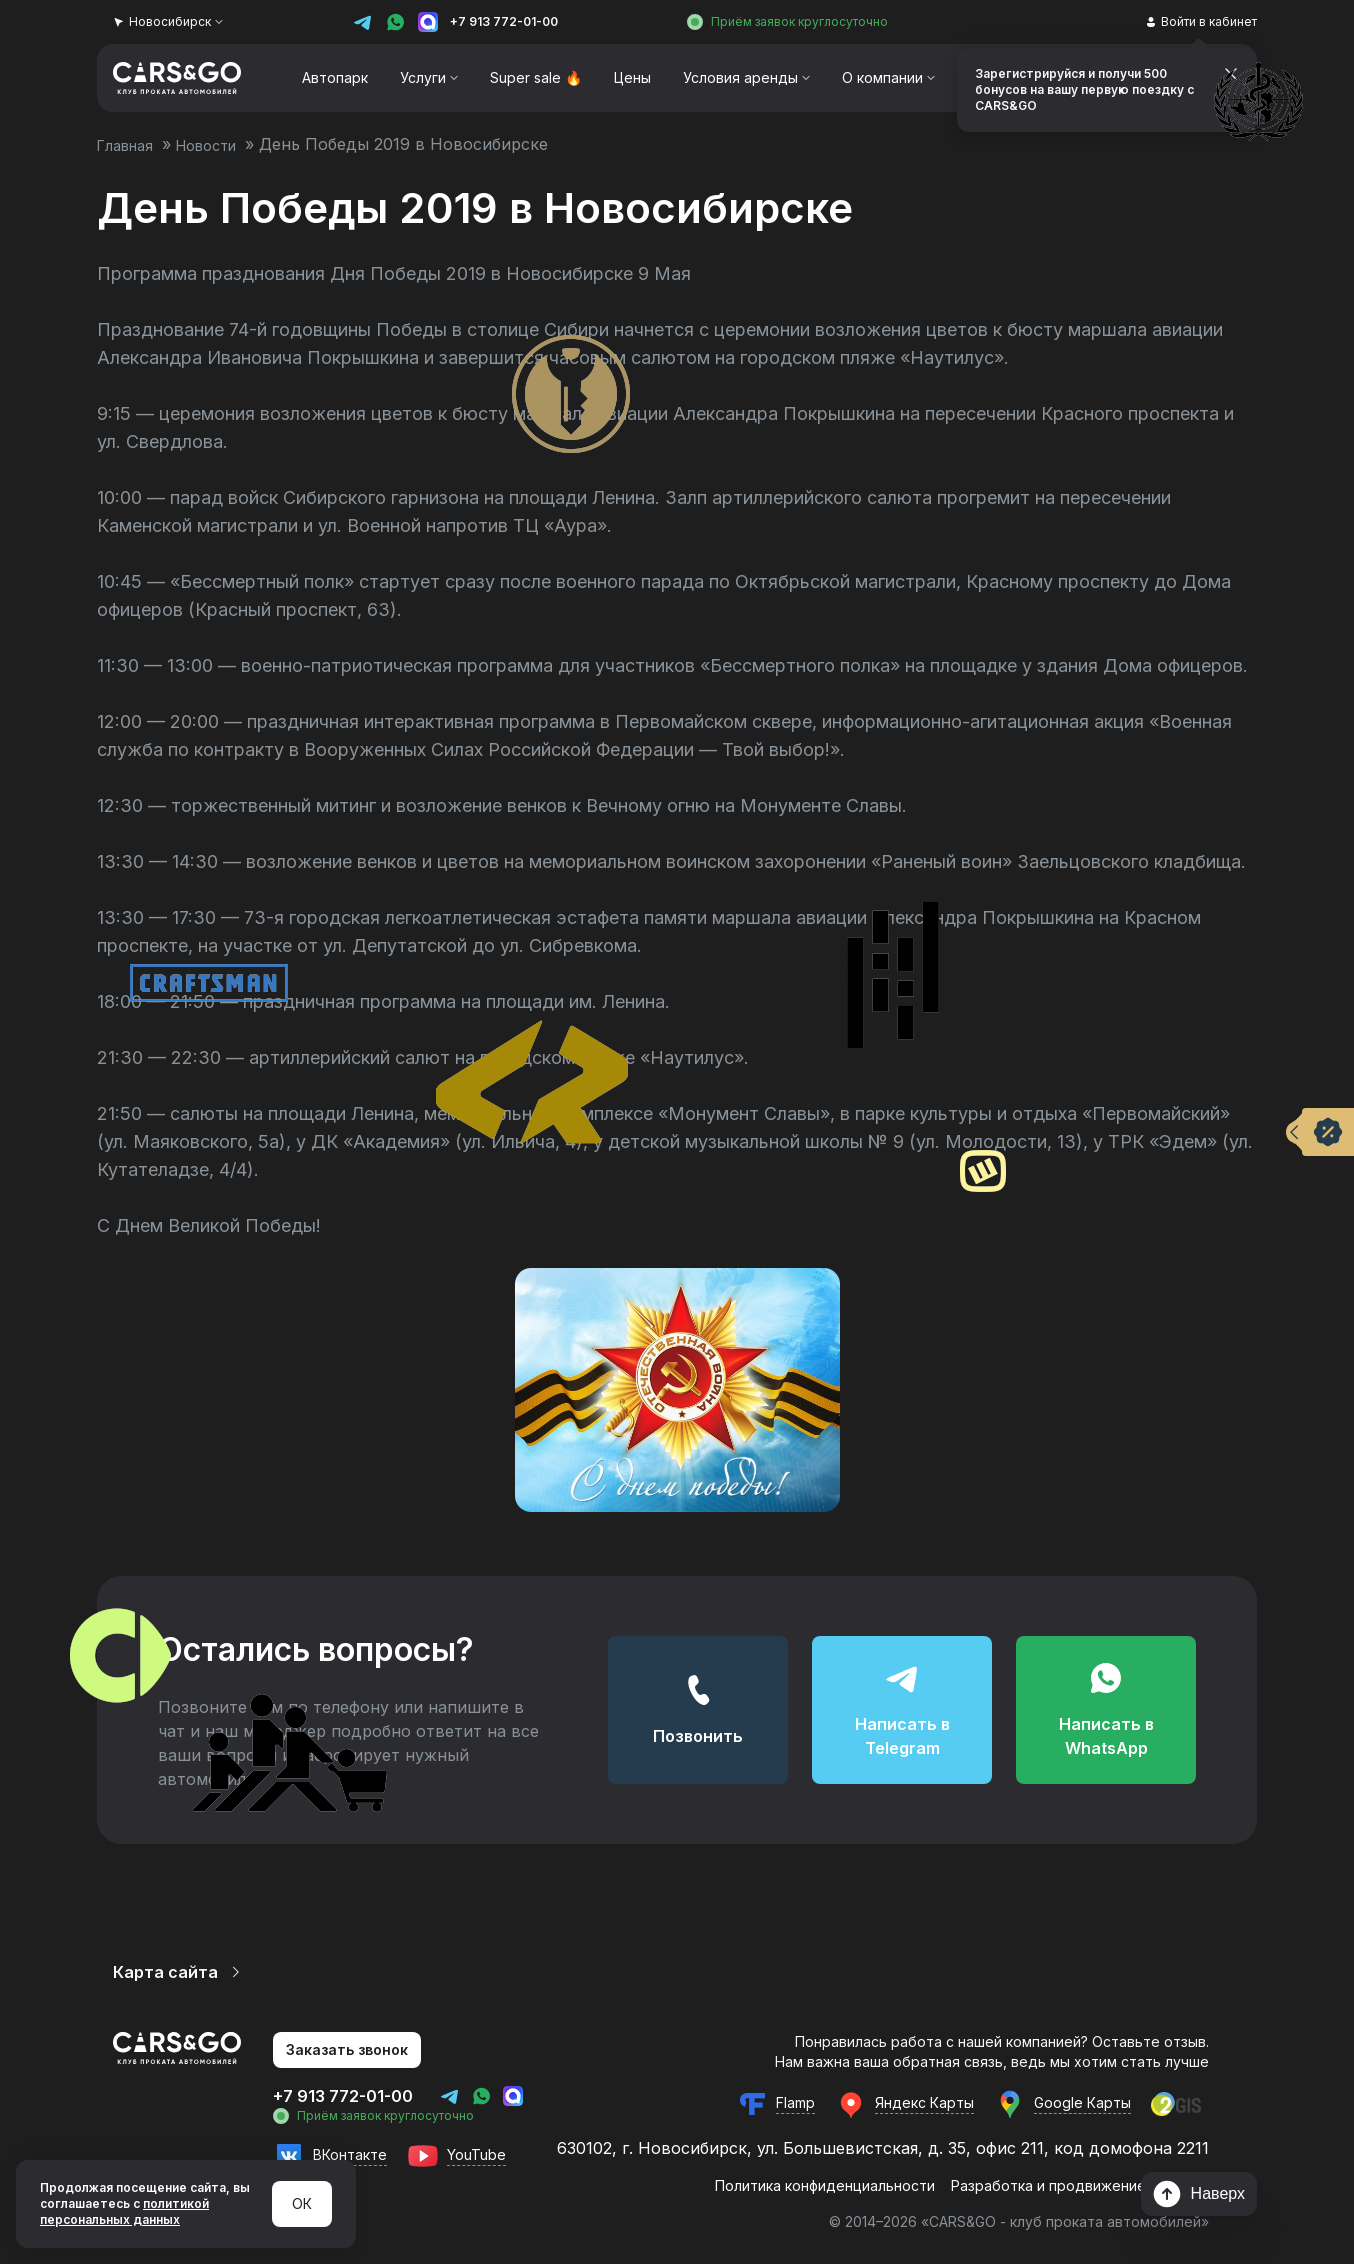  What do you see at coordinates (120, 1655) in the screenshot?
I see `smart brand logo` at bounding box center [120, 1655].